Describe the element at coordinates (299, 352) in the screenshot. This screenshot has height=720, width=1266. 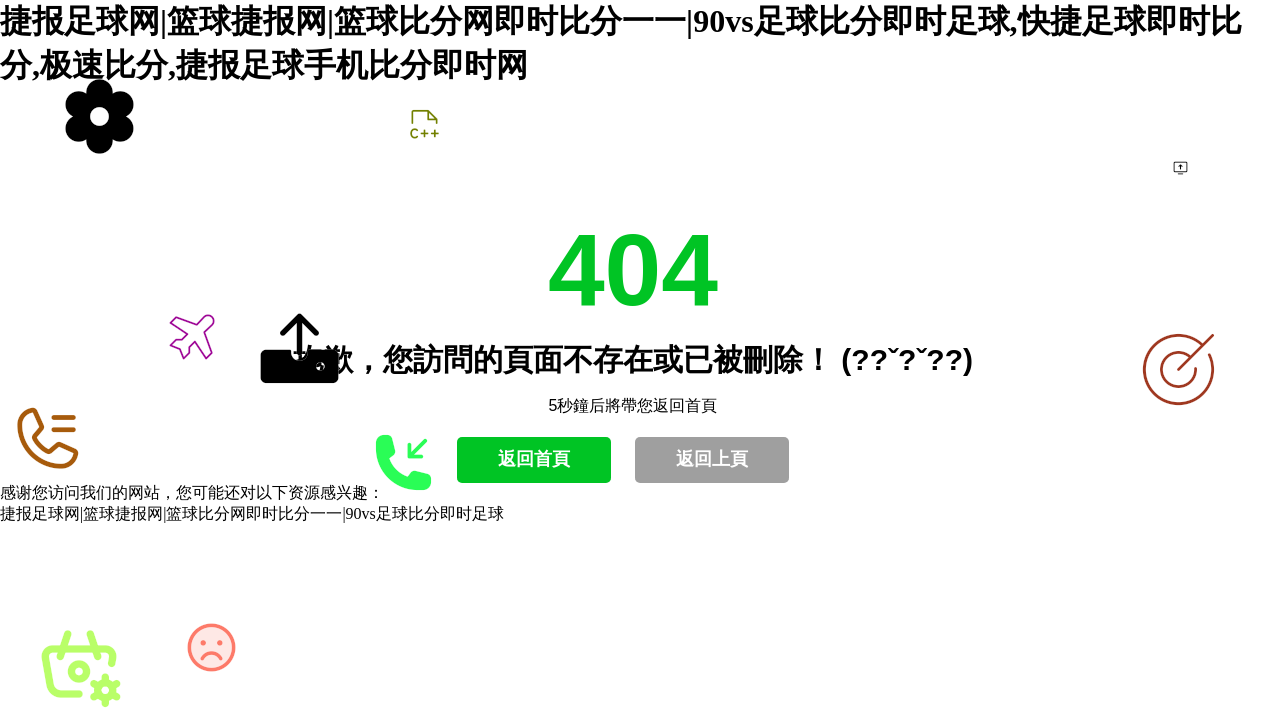
I see `upload a file or document` at that location.